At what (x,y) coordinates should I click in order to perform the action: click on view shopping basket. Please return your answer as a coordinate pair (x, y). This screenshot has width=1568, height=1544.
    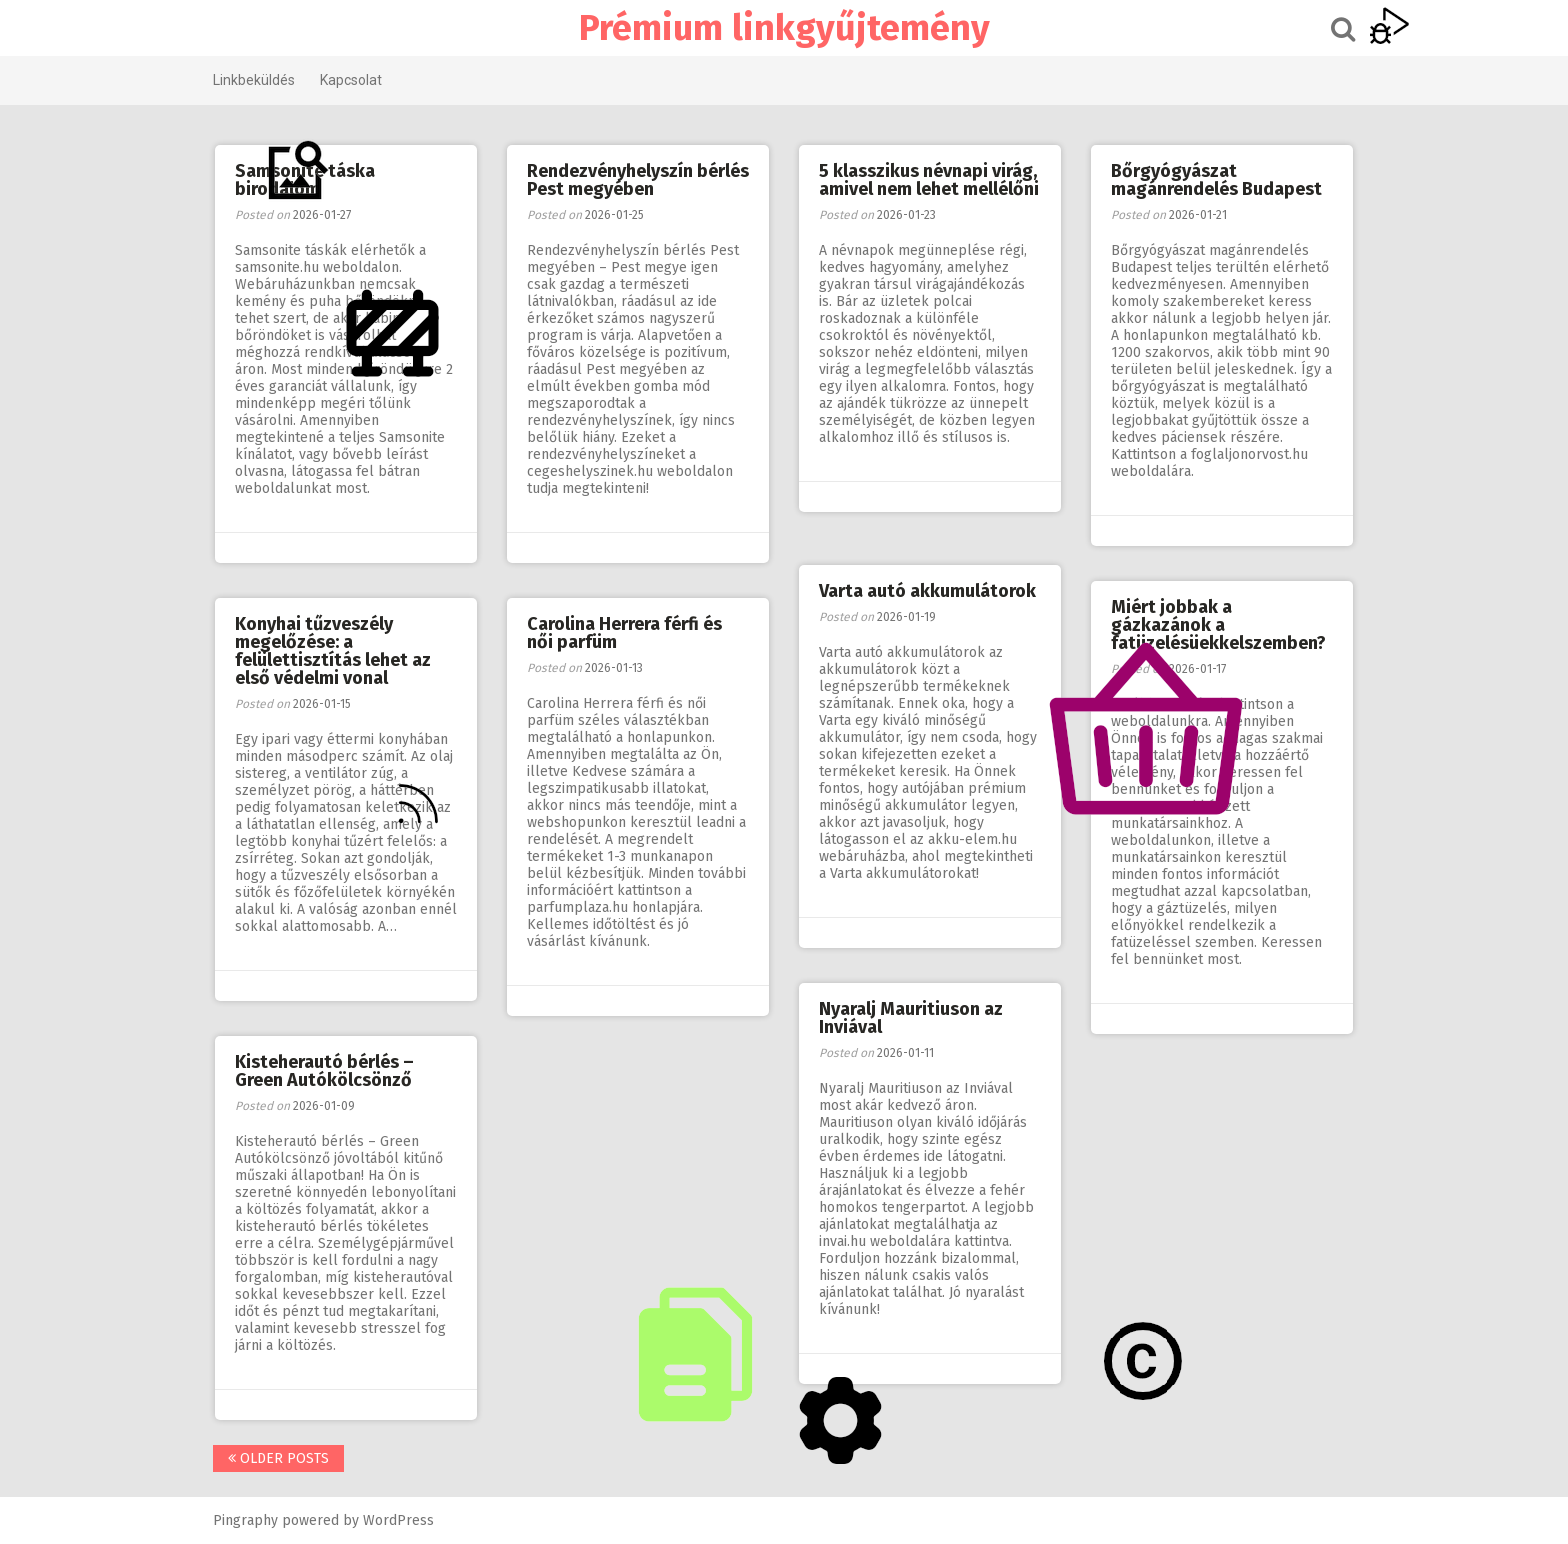
    Looking at the image, I should click on (1146, 739).